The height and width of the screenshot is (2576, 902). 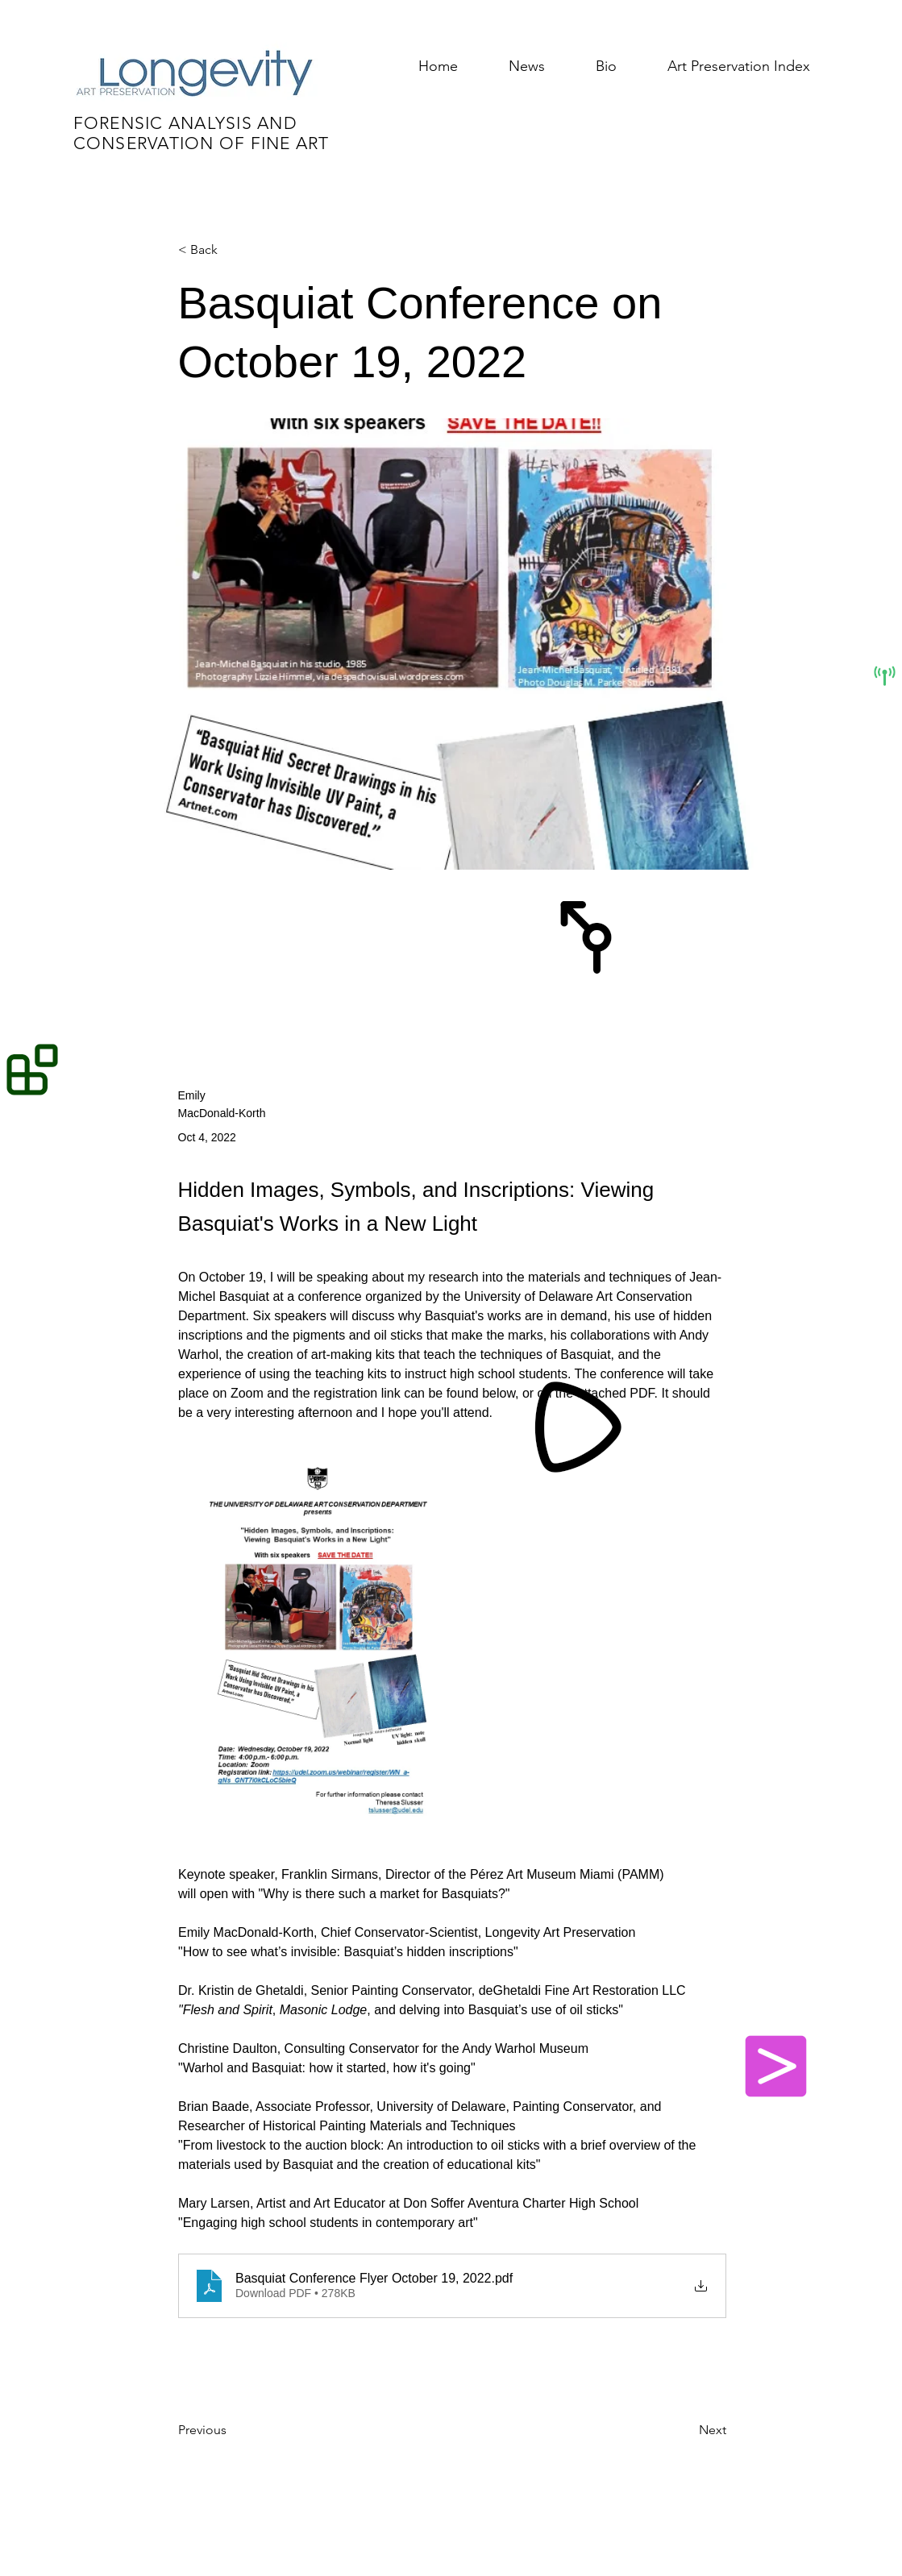 What do you see at coordinates (884, 675) in the screenshot?
I see `broadcast or transmit a signal` at bounding box center [884, 675].